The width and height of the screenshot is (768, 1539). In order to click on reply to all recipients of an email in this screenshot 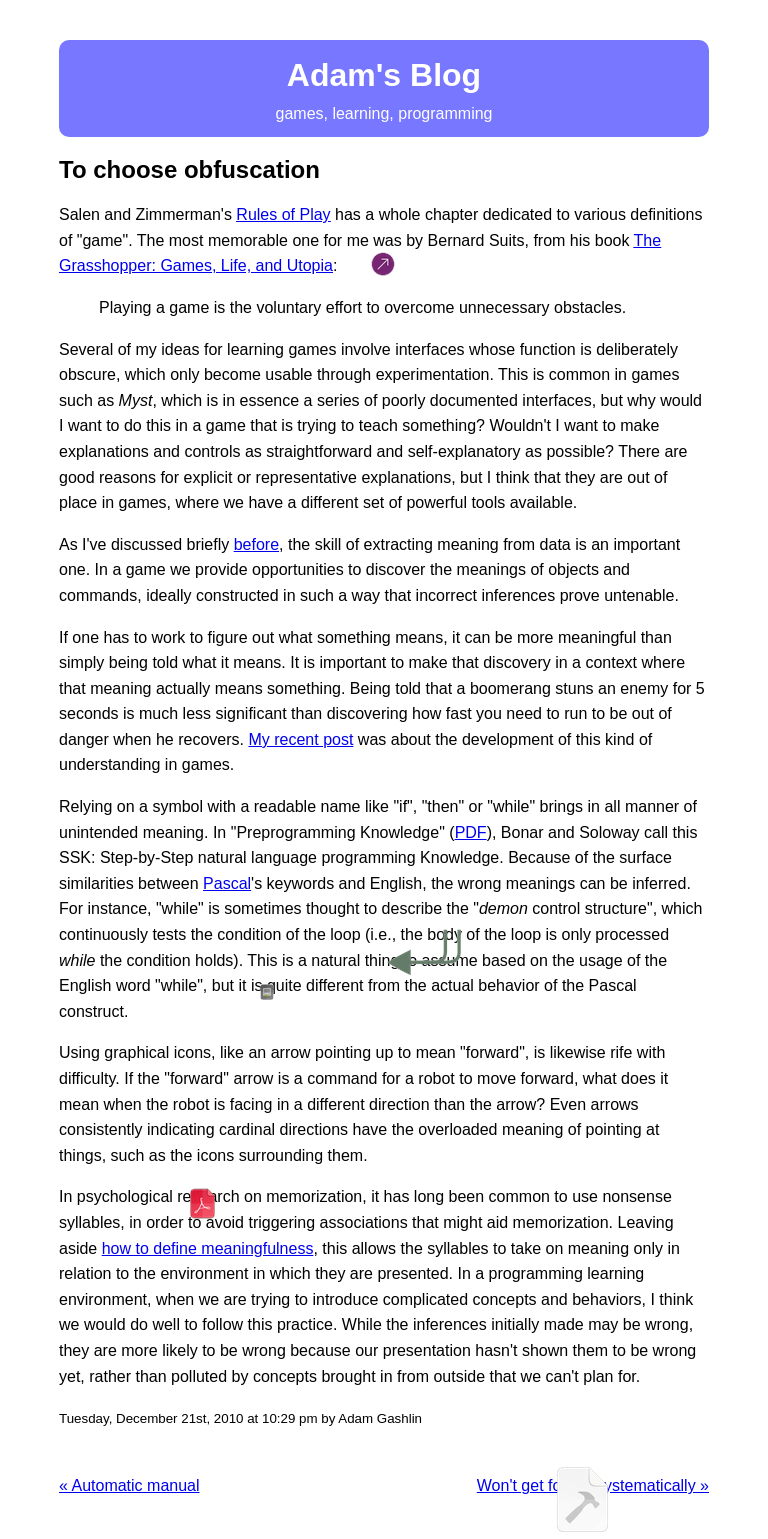, I will do `click(423, 952)`.